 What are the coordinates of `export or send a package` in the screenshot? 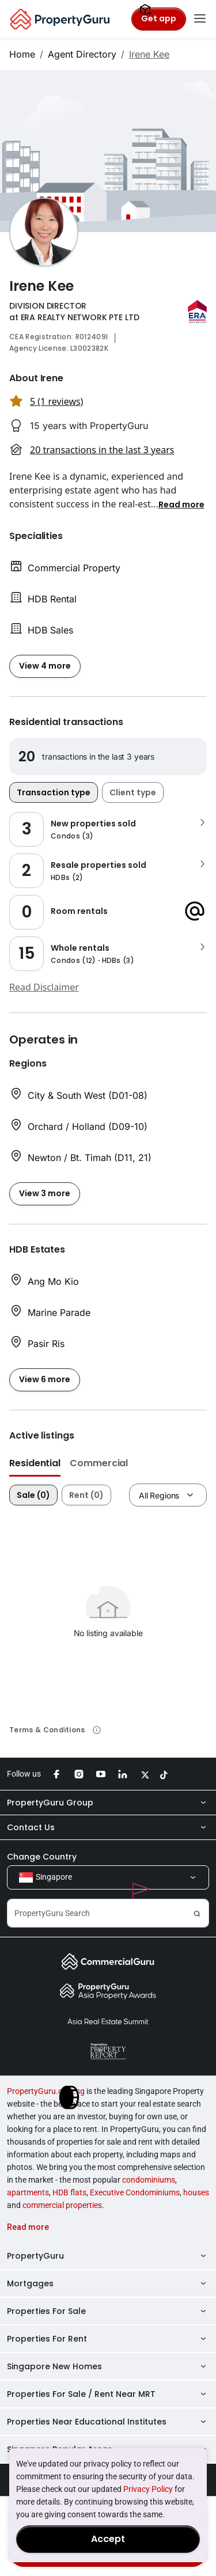 It's located at (145, 10).